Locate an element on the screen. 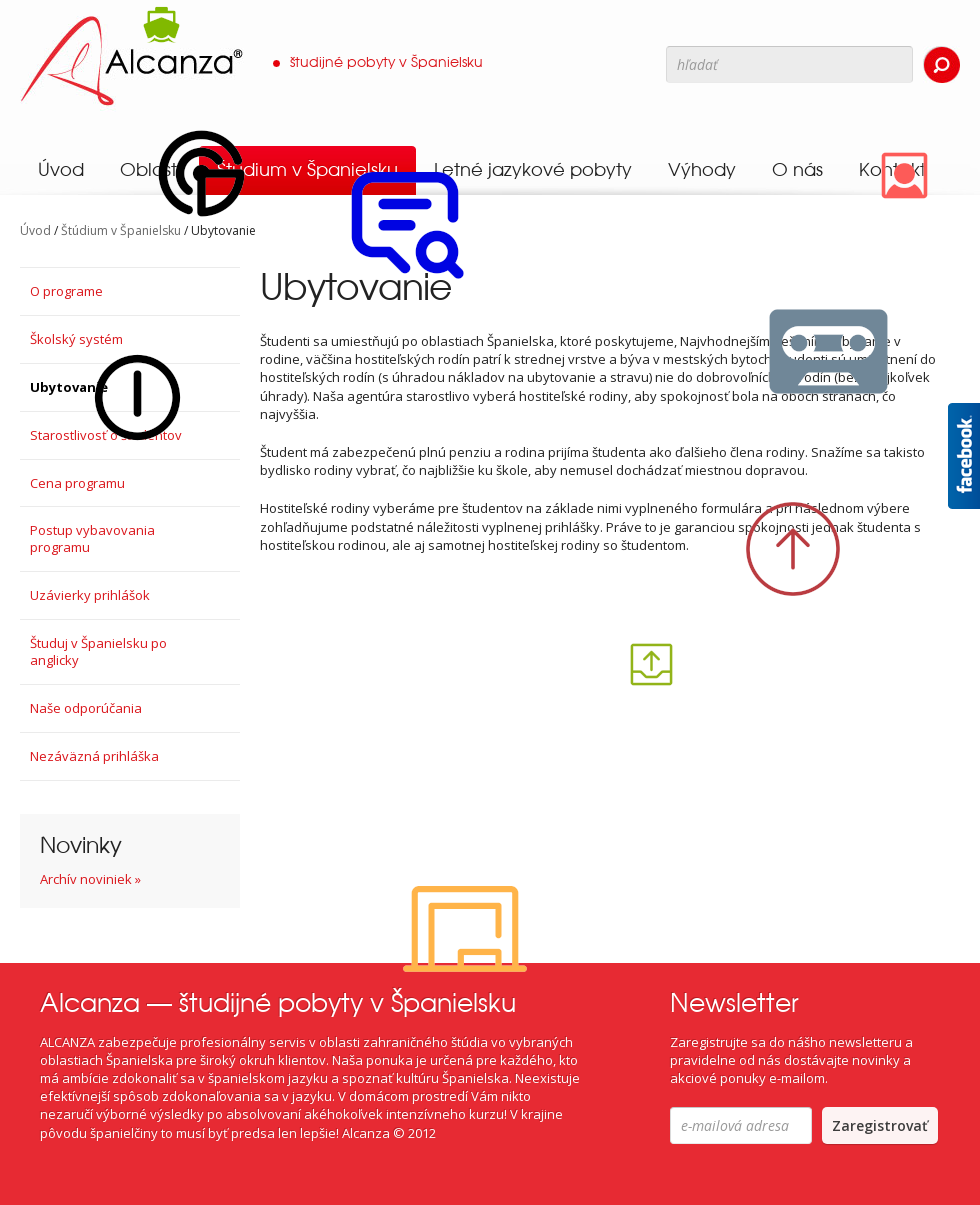 The image size is (980, 1205). upload a file or content is located at coordinates (793, 549).